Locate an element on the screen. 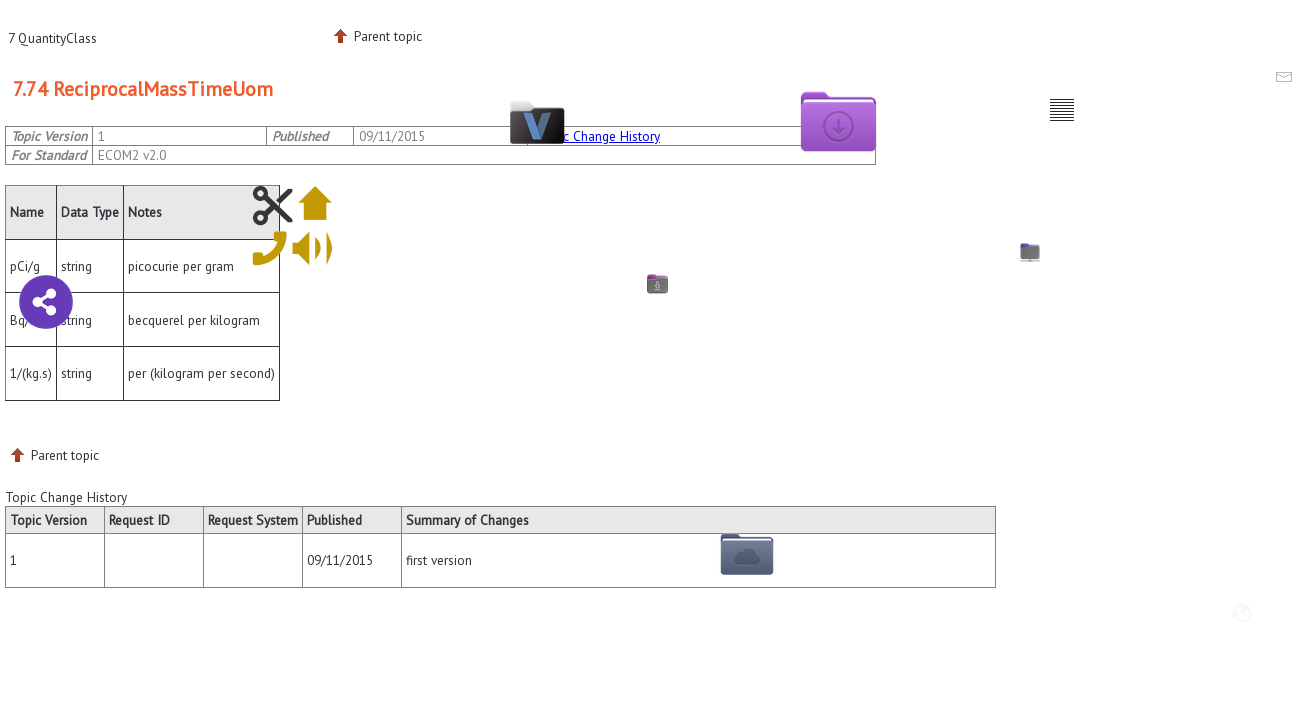 The height and width of the screenshot is (720, 1309). open GTK icon browser application is located at coordinates (292, 225).